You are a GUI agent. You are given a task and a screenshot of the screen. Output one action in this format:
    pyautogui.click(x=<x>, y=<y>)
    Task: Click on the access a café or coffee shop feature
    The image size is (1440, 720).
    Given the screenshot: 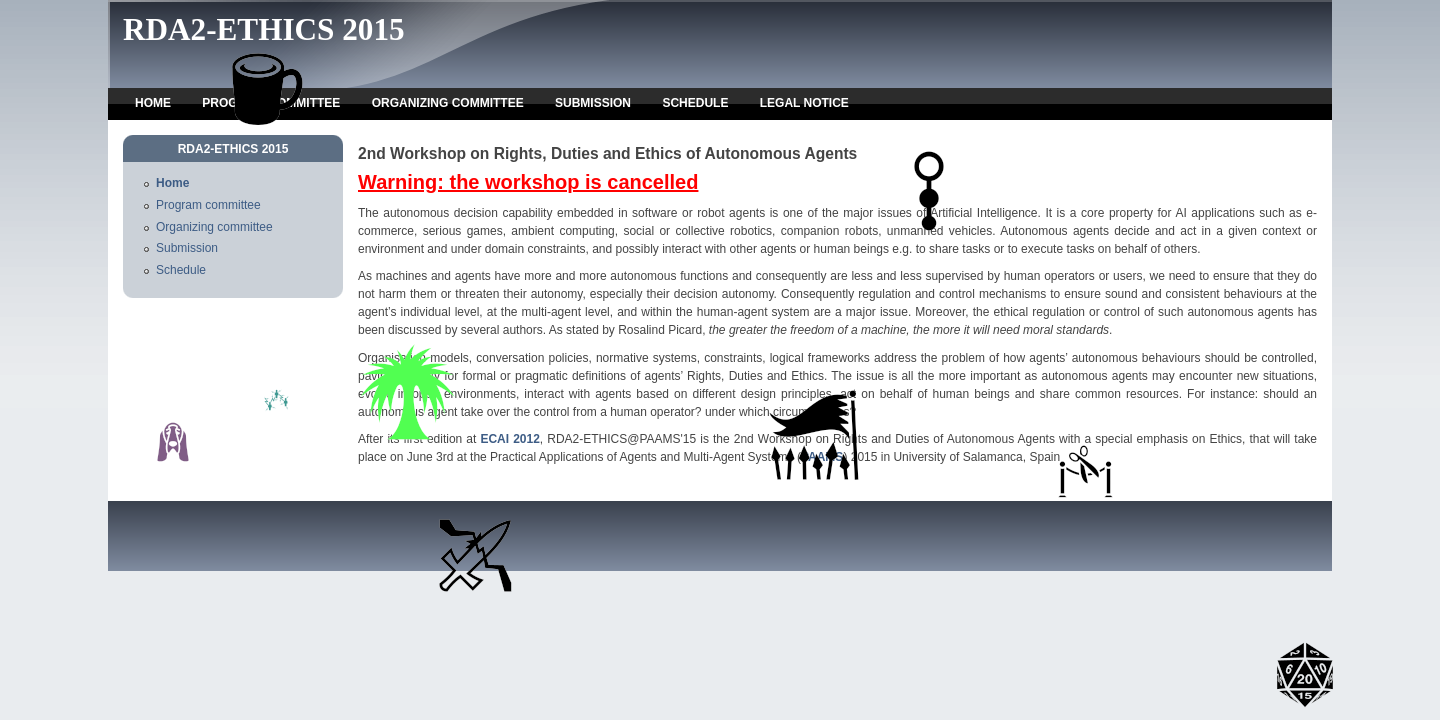 What is the action you would take?
    pyautogui.click(x=264, y=88)
    